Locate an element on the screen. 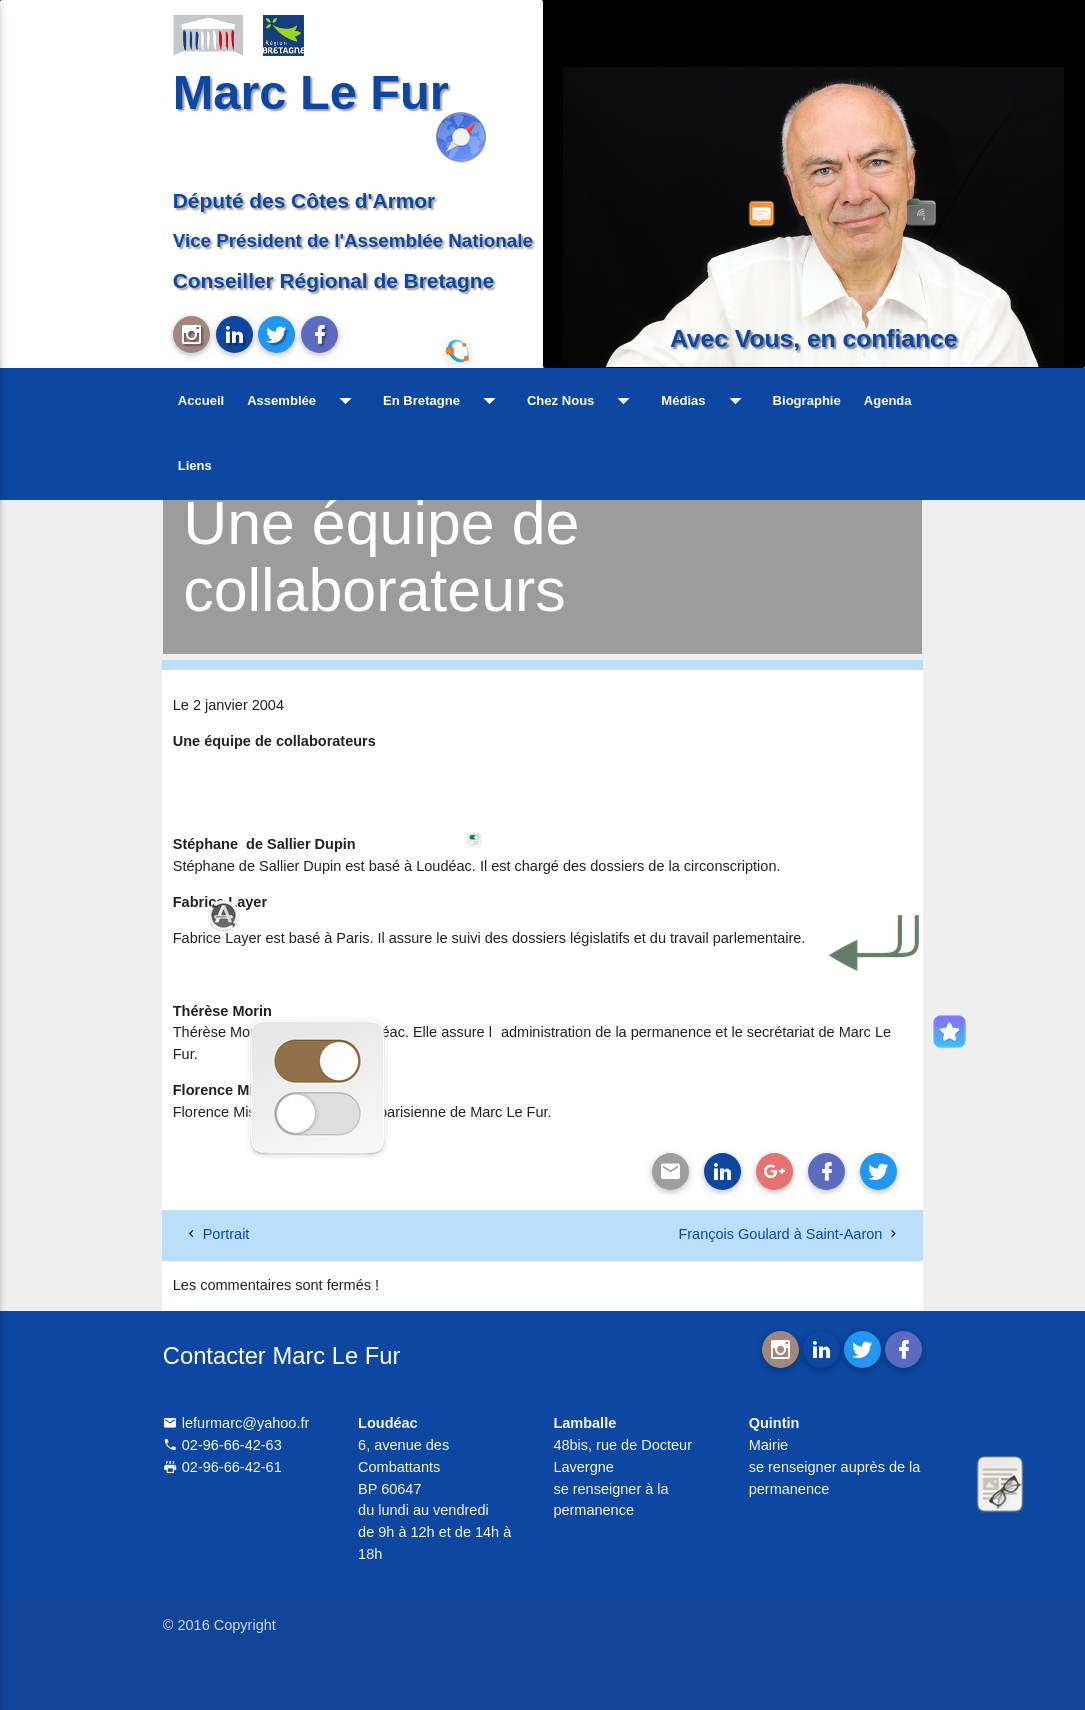  open gnome tweaks to customize desktop settings is located at coordinates (317, 1087).